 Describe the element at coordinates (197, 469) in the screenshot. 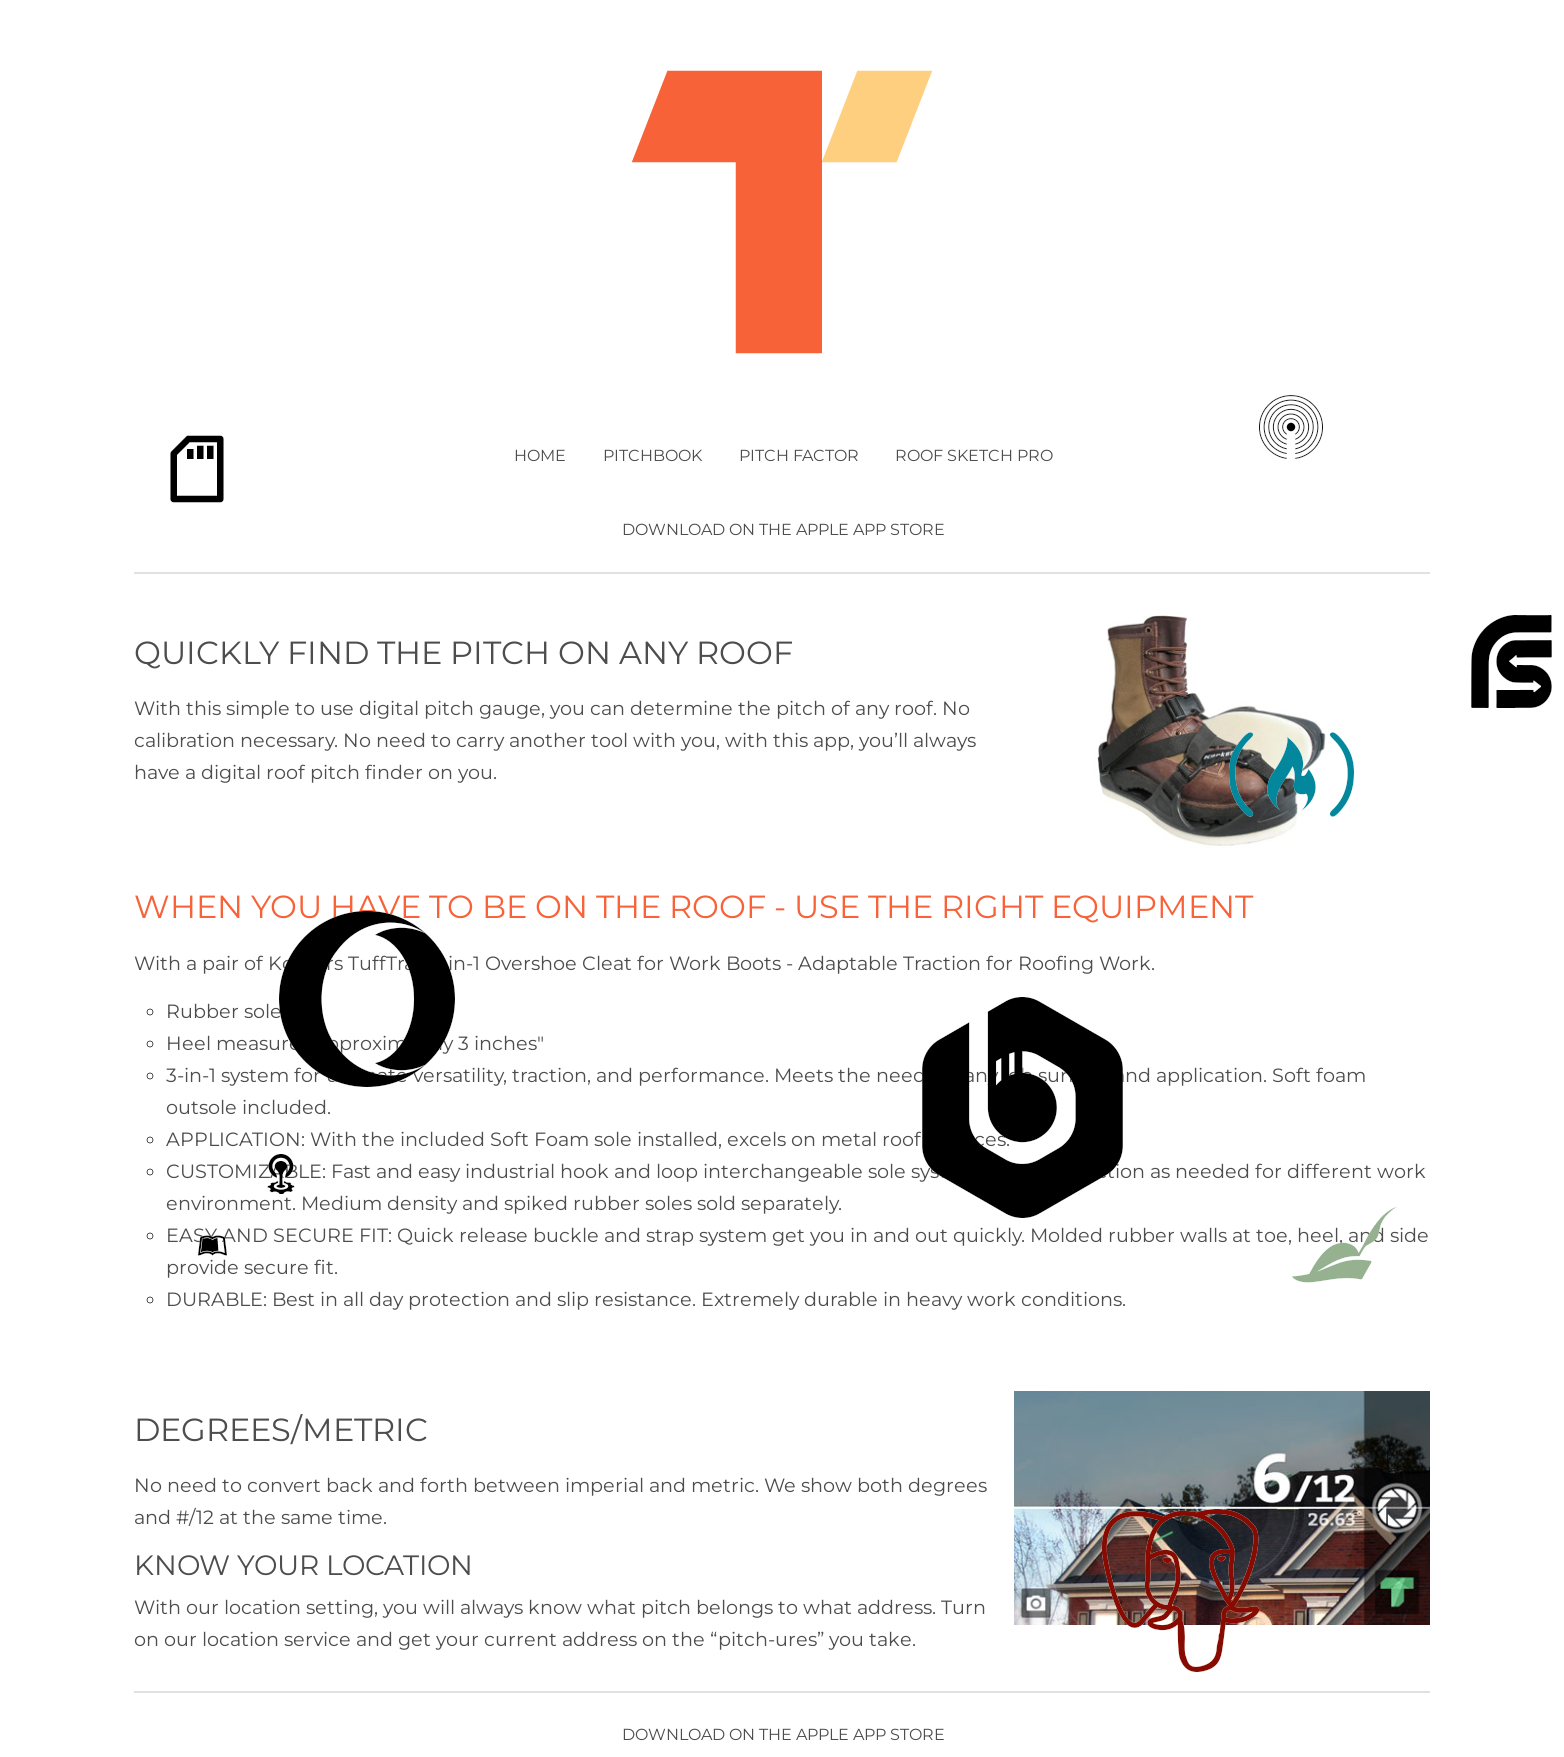

I see `access external storage or SD card settings` at that location.